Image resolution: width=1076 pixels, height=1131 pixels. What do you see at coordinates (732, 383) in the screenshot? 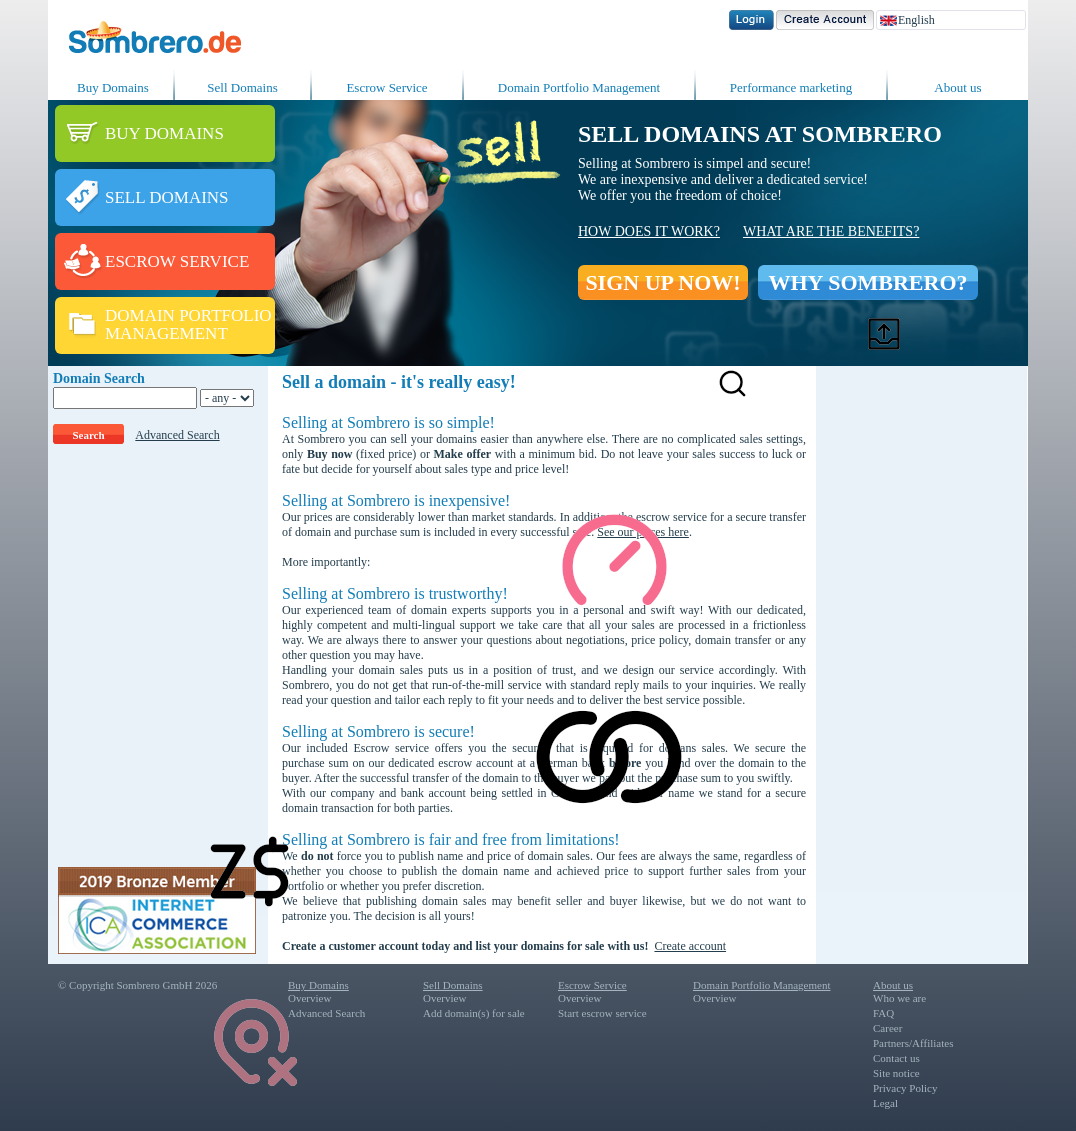
I see `search for content or items` at bounding box center [732, 383].